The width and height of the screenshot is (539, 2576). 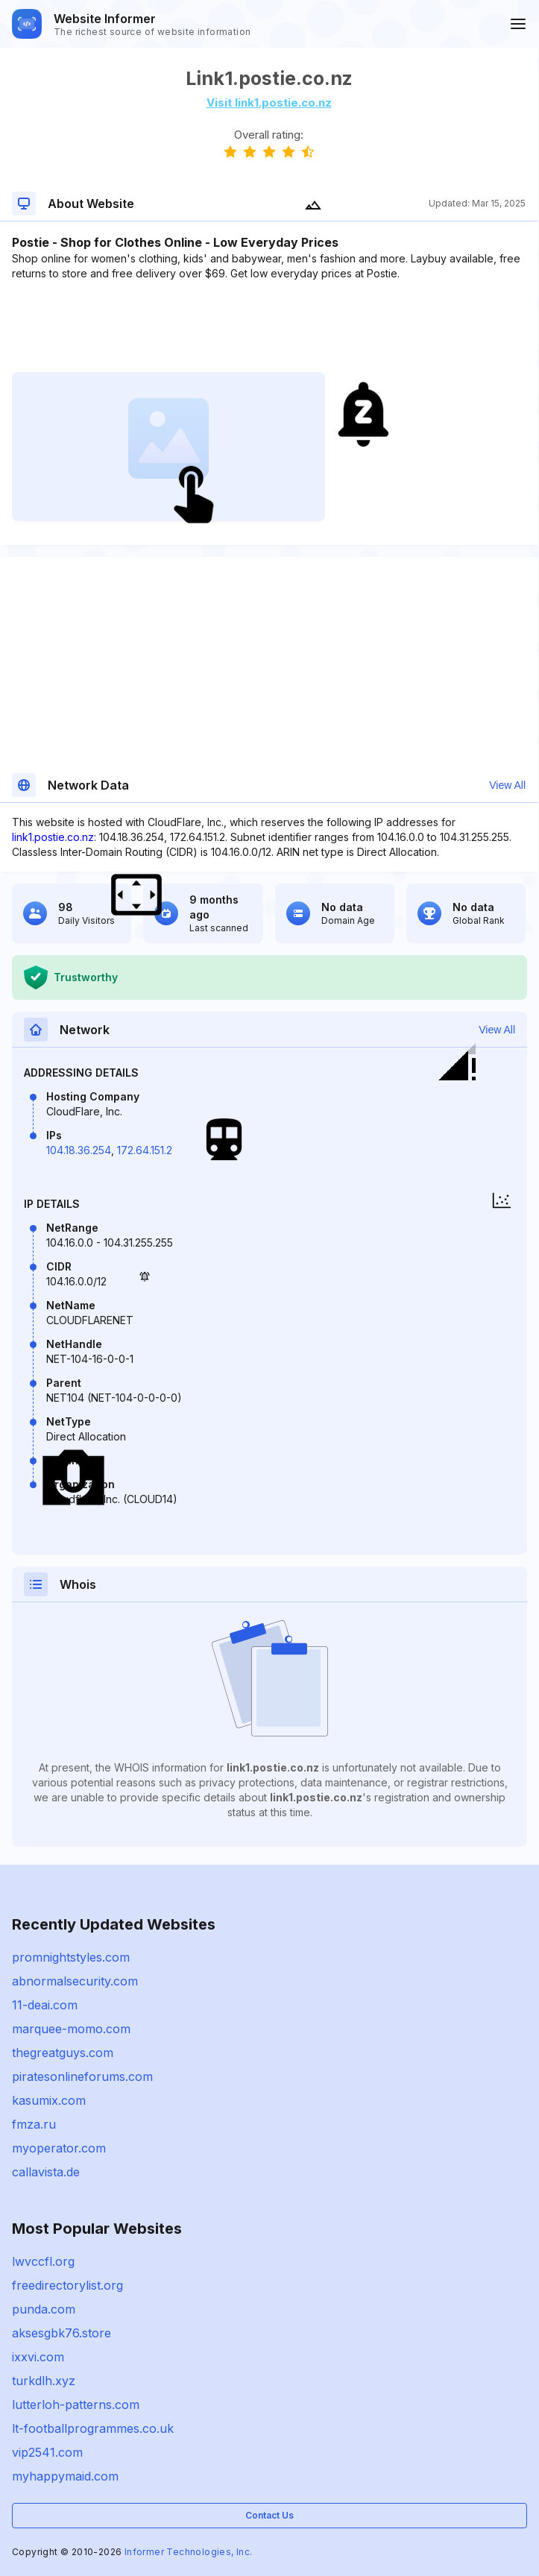 What do you see at coordinates (457, 1062) in the screenshot?
I see `indicates cellular signal with no internet connection` at bounding box center [457, 1062].